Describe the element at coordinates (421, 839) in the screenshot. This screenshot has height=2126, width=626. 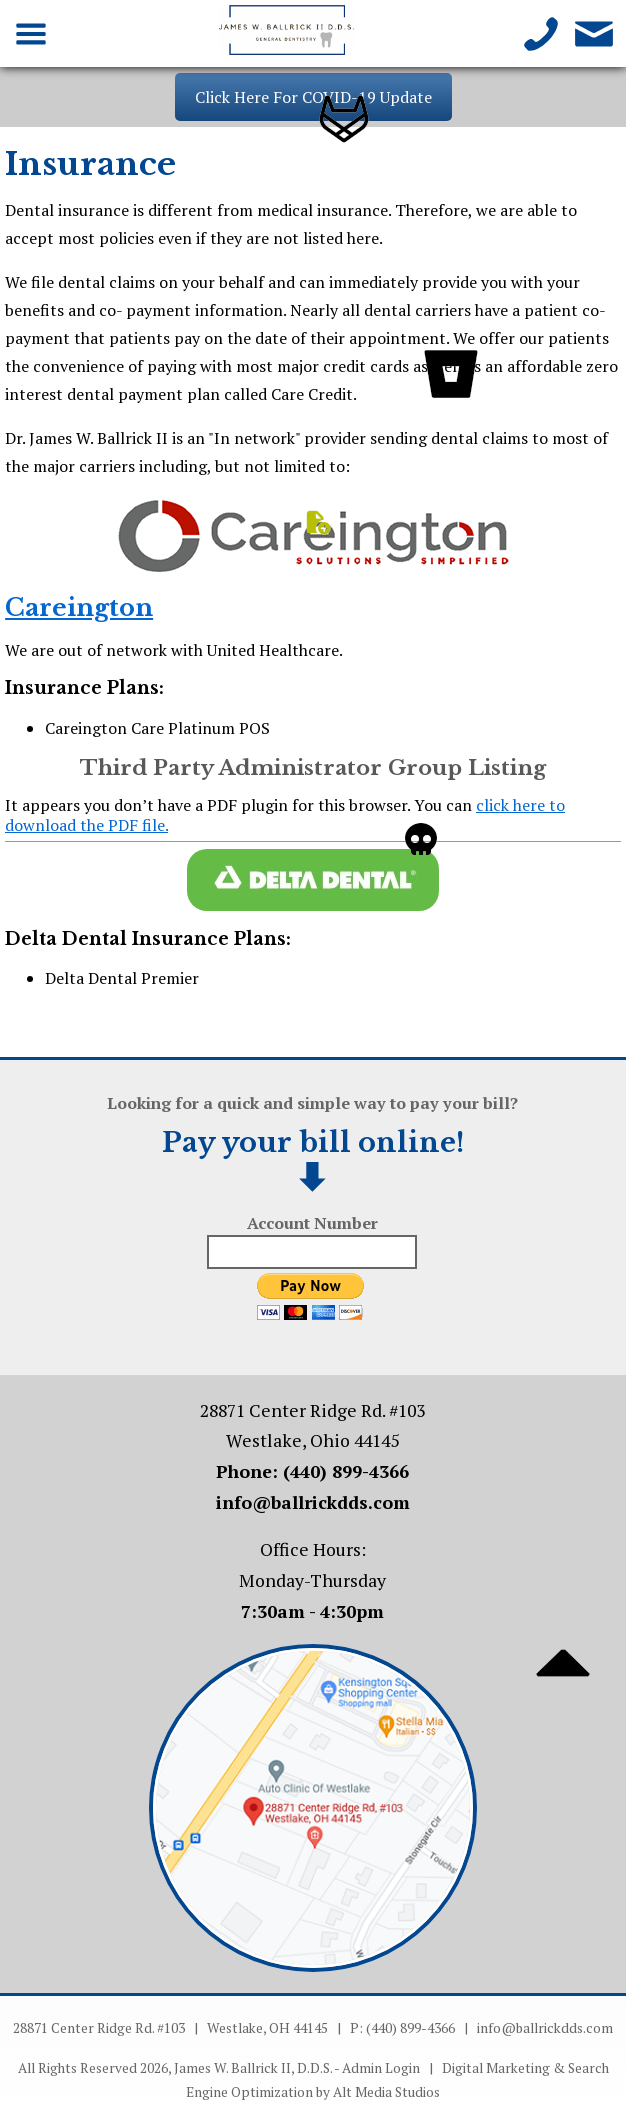
I see `indicates danger or fatal error` at that location.